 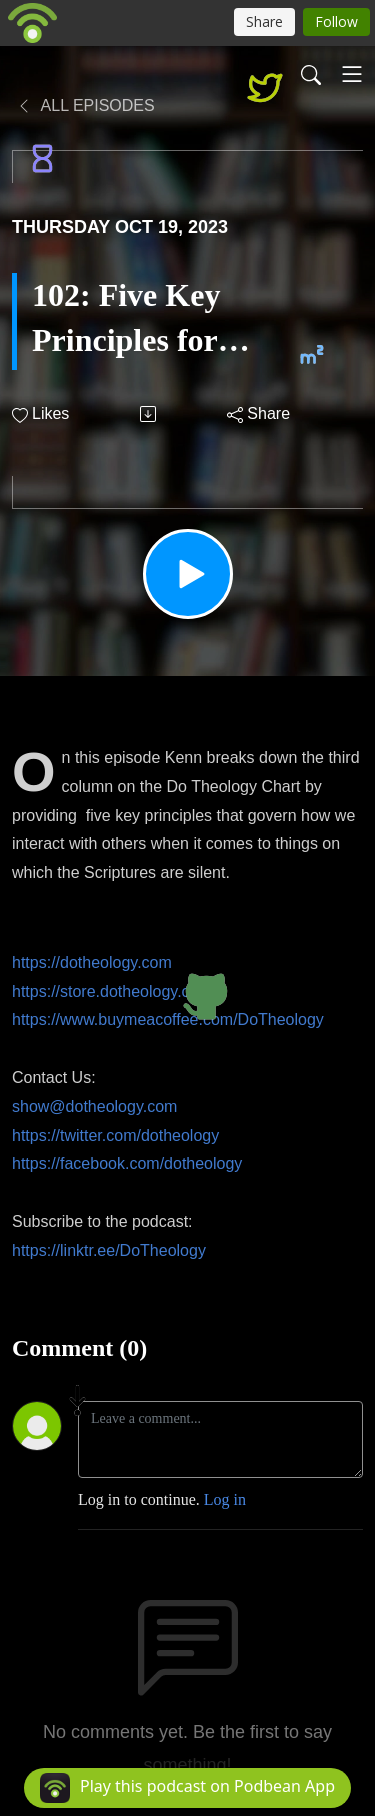 What do you see at coordinates (312, 355) in the screenshot?
I see `display area measurement in square meters` at bounding box center [312, 355].